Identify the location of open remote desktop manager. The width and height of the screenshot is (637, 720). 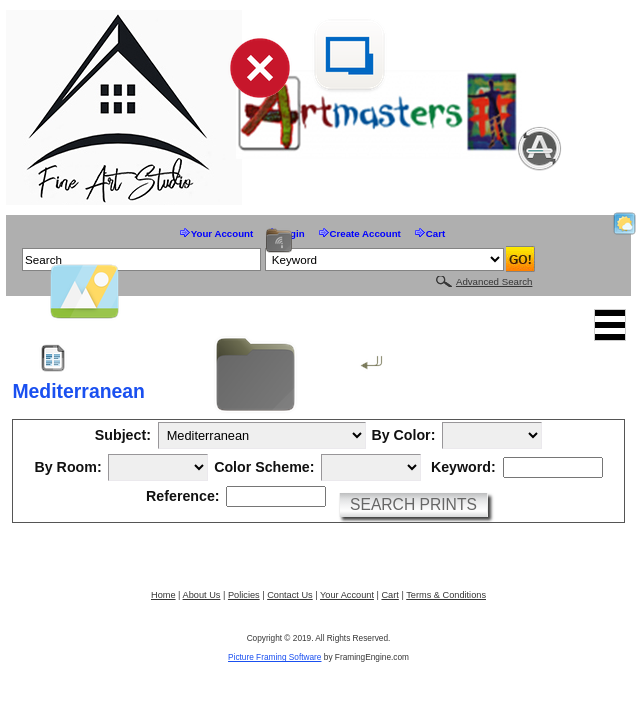
(349, 54).